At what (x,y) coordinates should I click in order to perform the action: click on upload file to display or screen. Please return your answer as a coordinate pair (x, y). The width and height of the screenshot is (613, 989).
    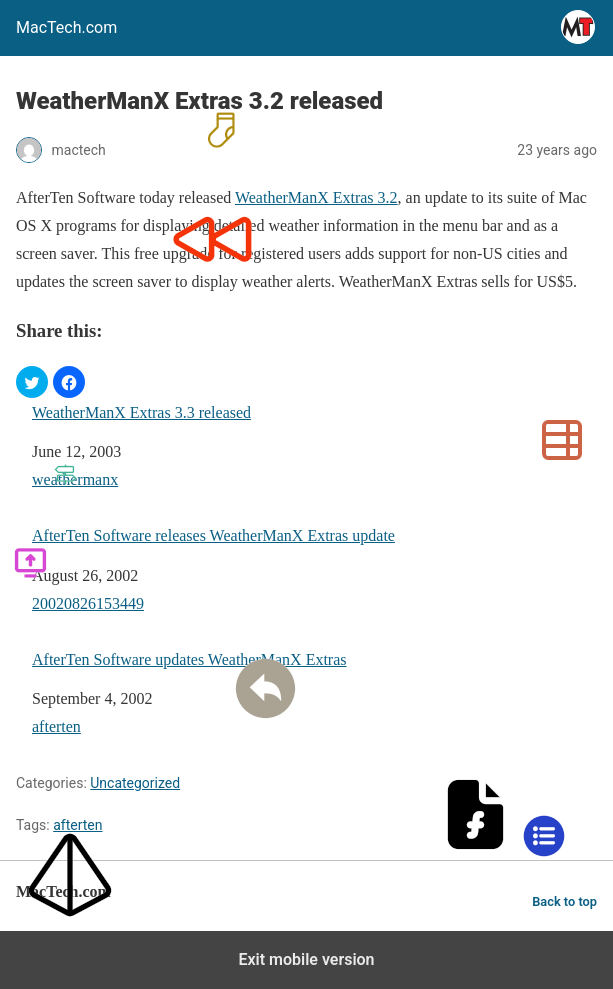
    Looking at the image, I should click on (30, 561).